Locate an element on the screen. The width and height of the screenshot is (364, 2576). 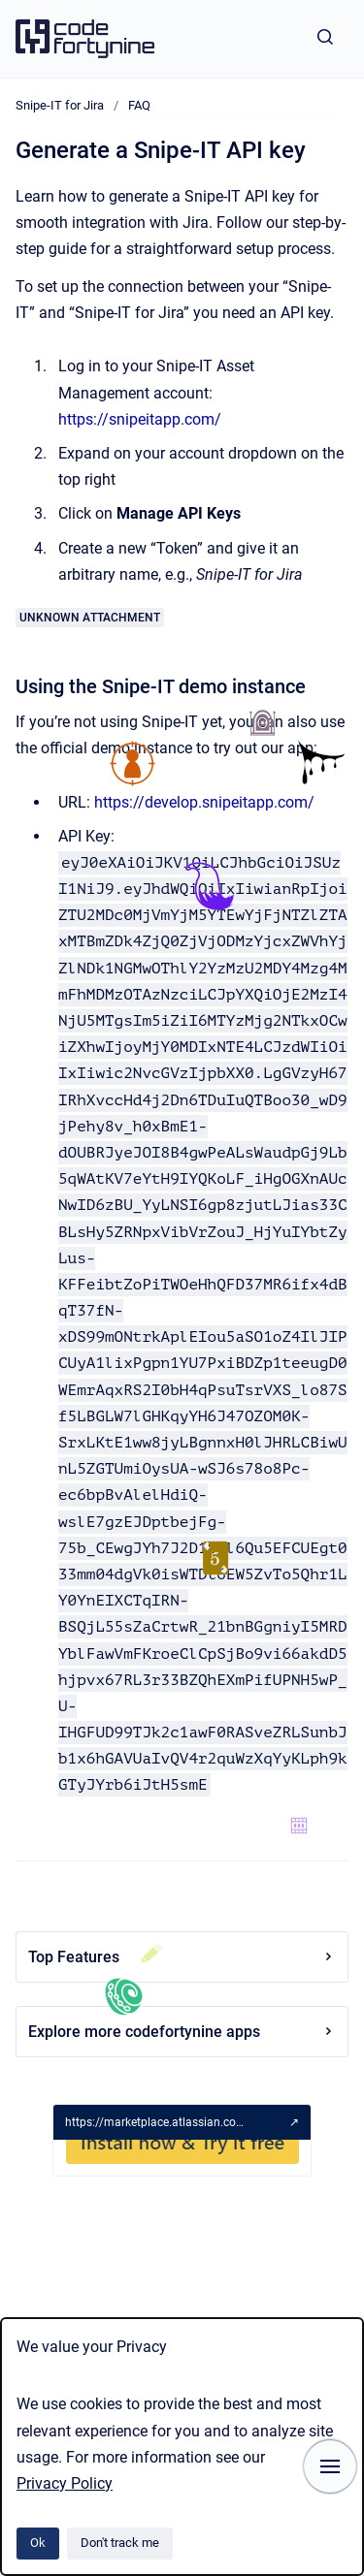
target or focus on a specific user is located at coordinates (132, 763).